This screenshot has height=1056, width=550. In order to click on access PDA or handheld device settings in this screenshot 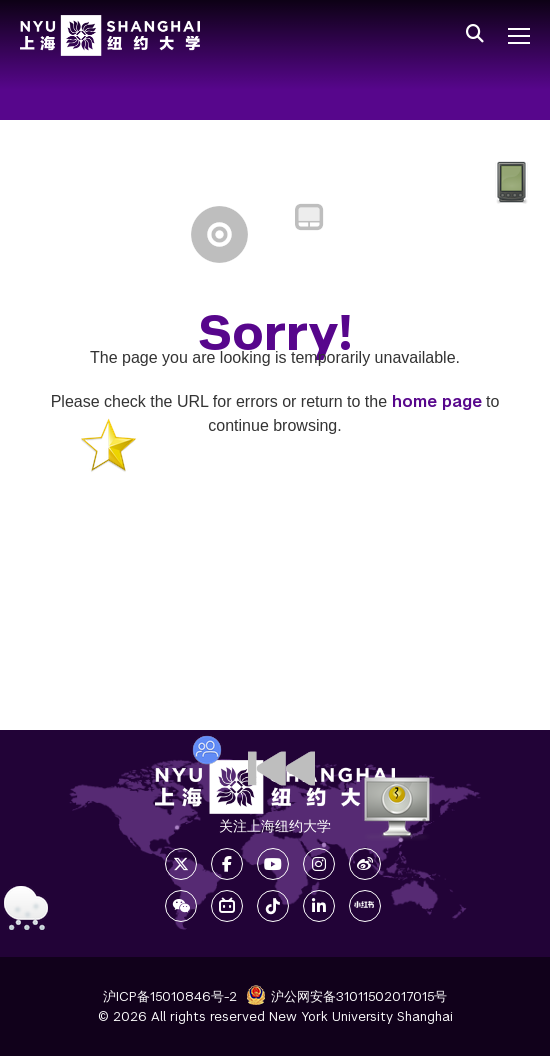, I will do `click(511, 182)`.